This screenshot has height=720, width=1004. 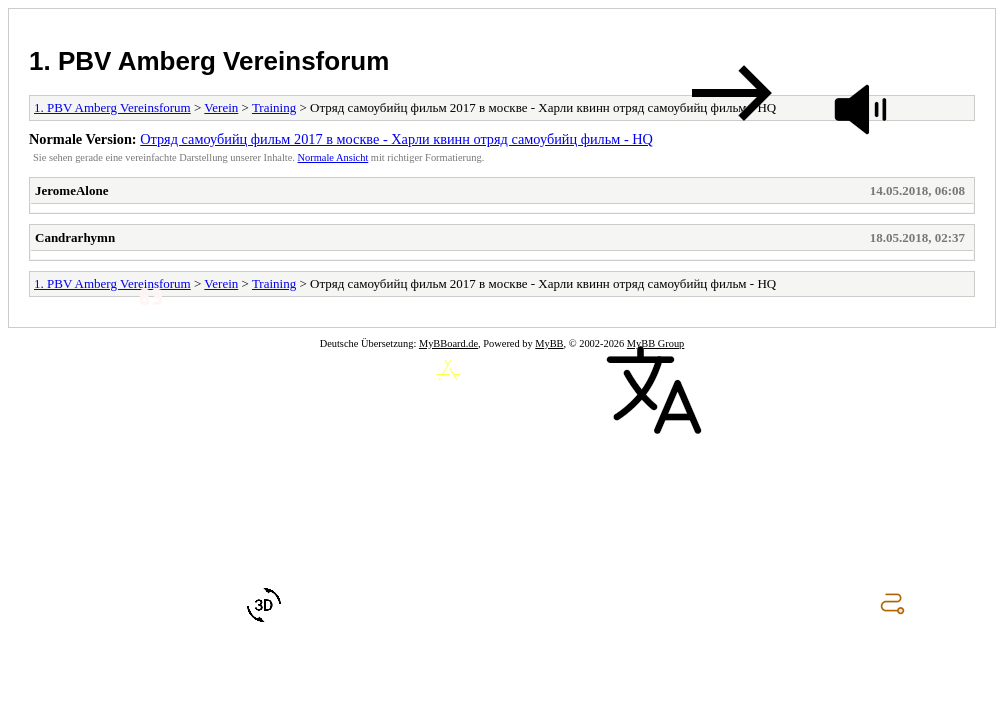 What do you see at coordinates (448, 371) in the screenshot?
I see `open the app store` at bounding box center [448, 371].